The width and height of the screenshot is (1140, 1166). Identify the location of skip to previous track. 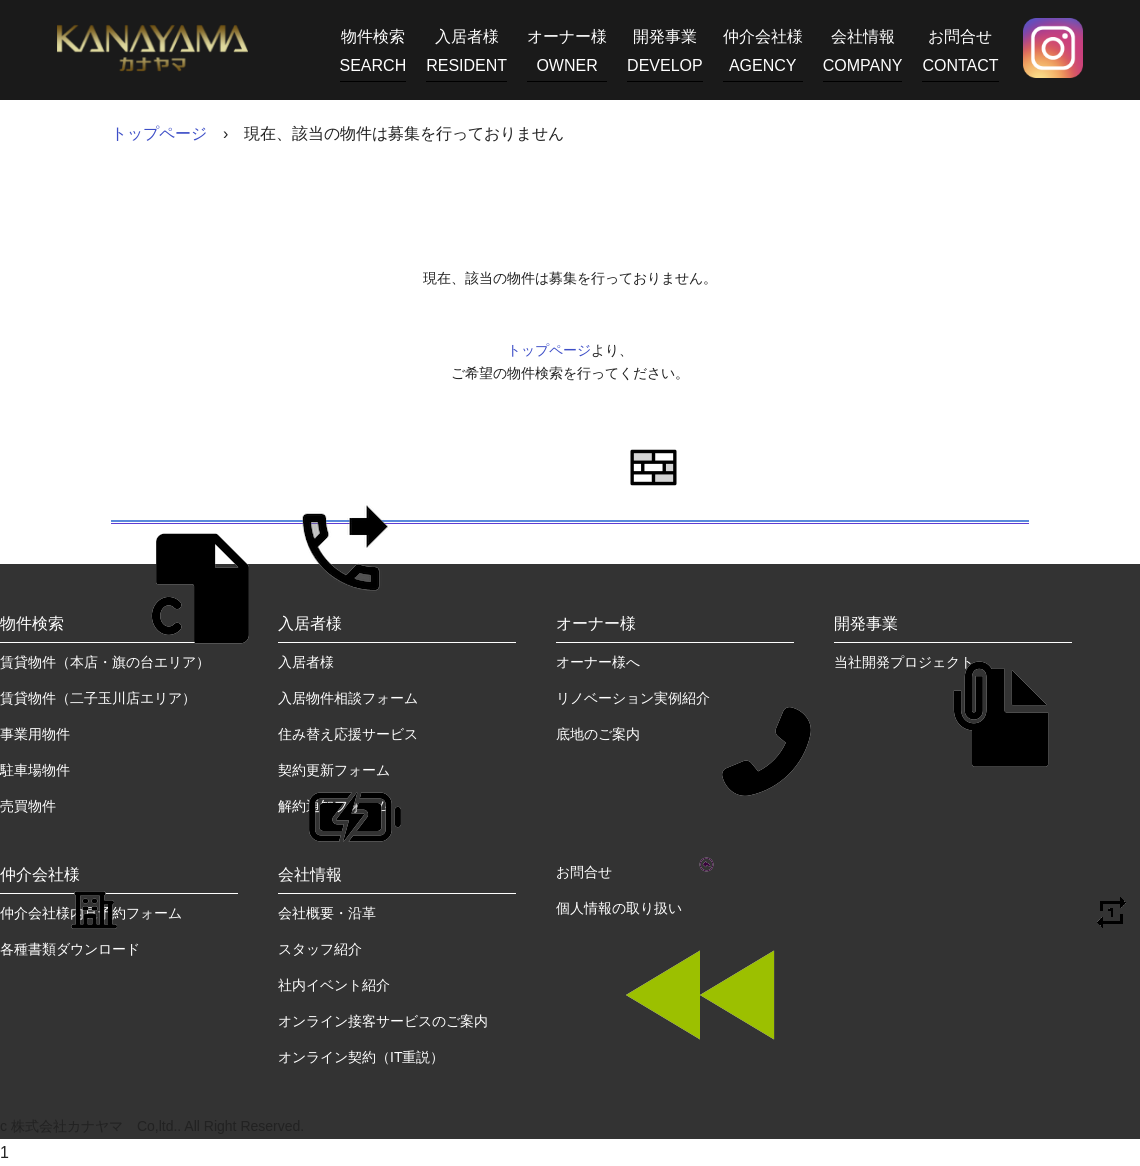
(700, 995).